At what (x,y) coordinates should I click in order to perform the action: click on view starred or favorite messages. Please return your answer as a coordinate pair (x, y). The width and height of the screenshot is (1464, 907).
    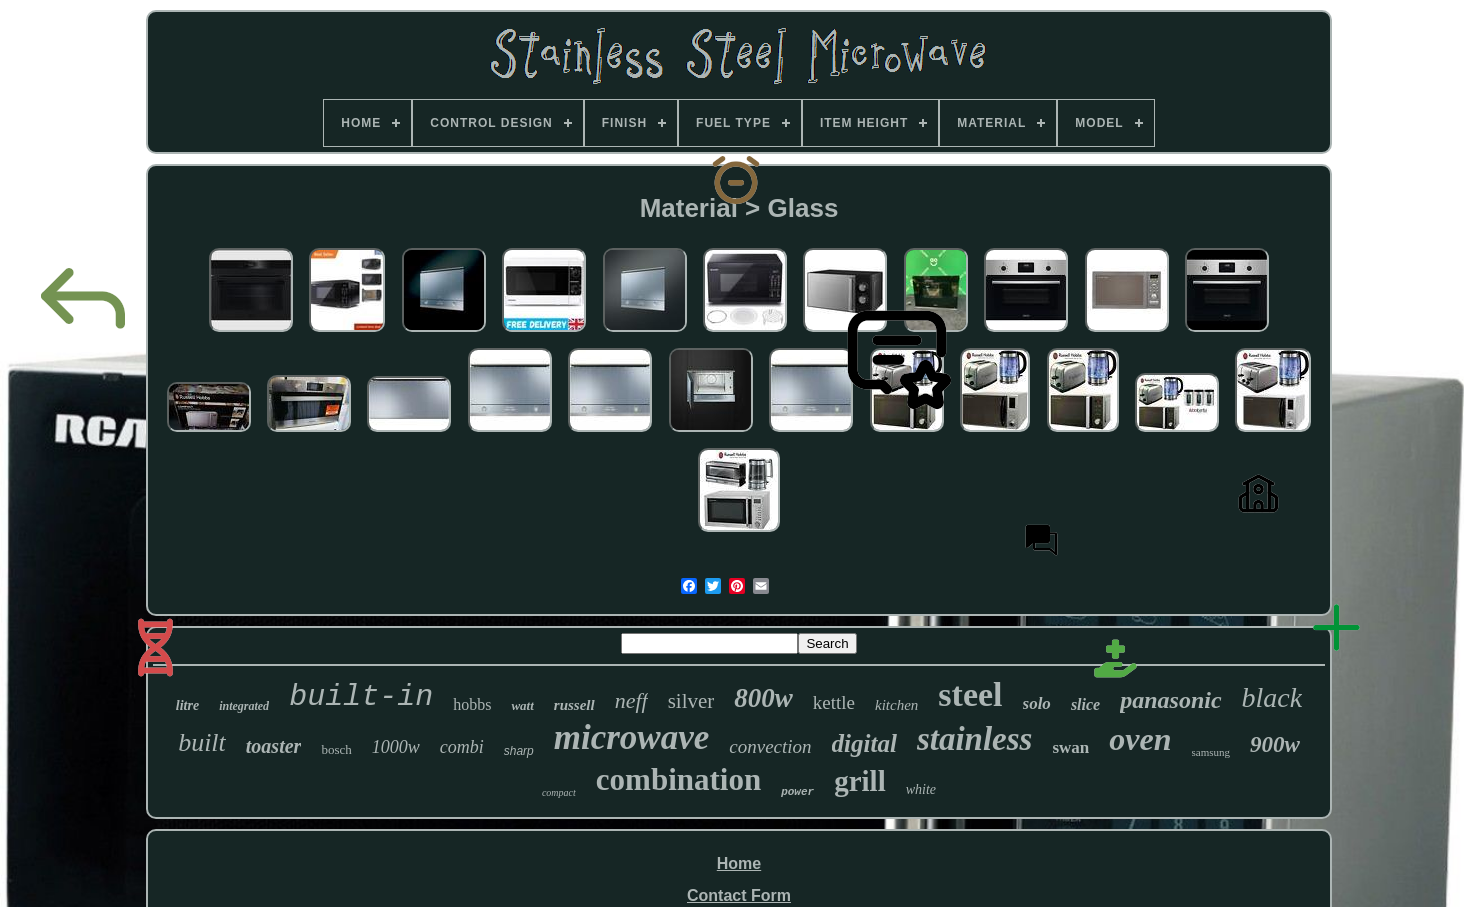
    Looking at the image, I should click on (897, 355).